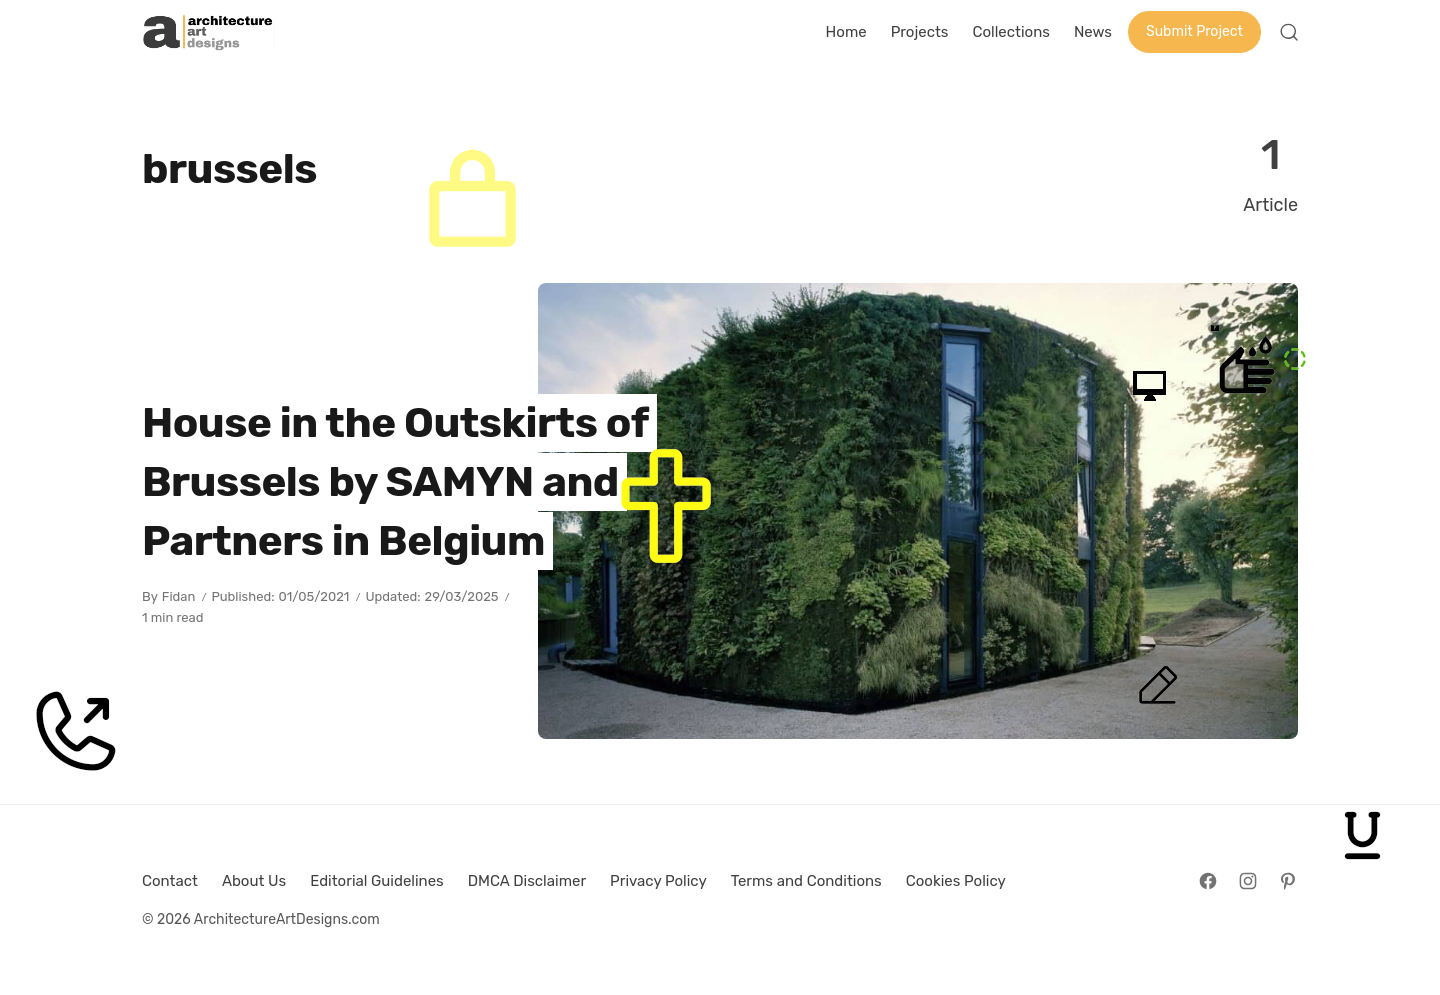 The image size is (1440, 995). What do you see at coordinates (1157, 685) in the screenshot?
I see `edit text or content` at bounding box center [1157, 685].